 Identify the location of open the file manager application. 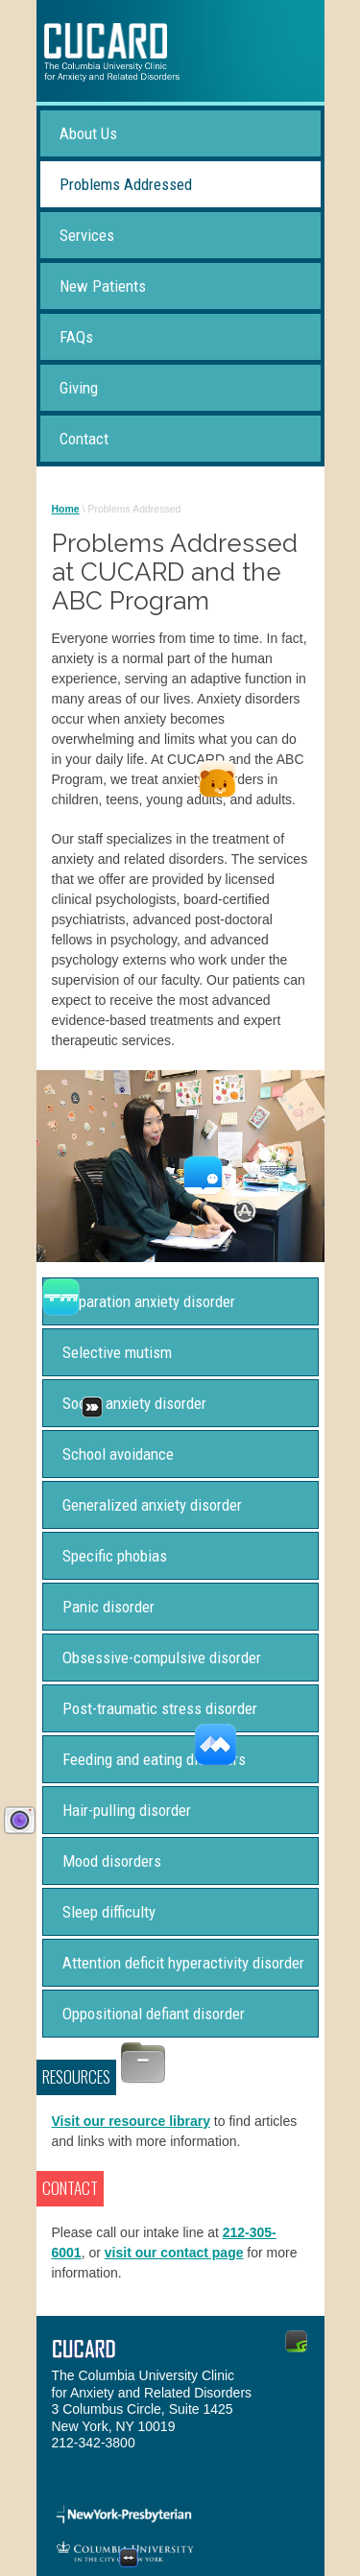
(143, 2063).